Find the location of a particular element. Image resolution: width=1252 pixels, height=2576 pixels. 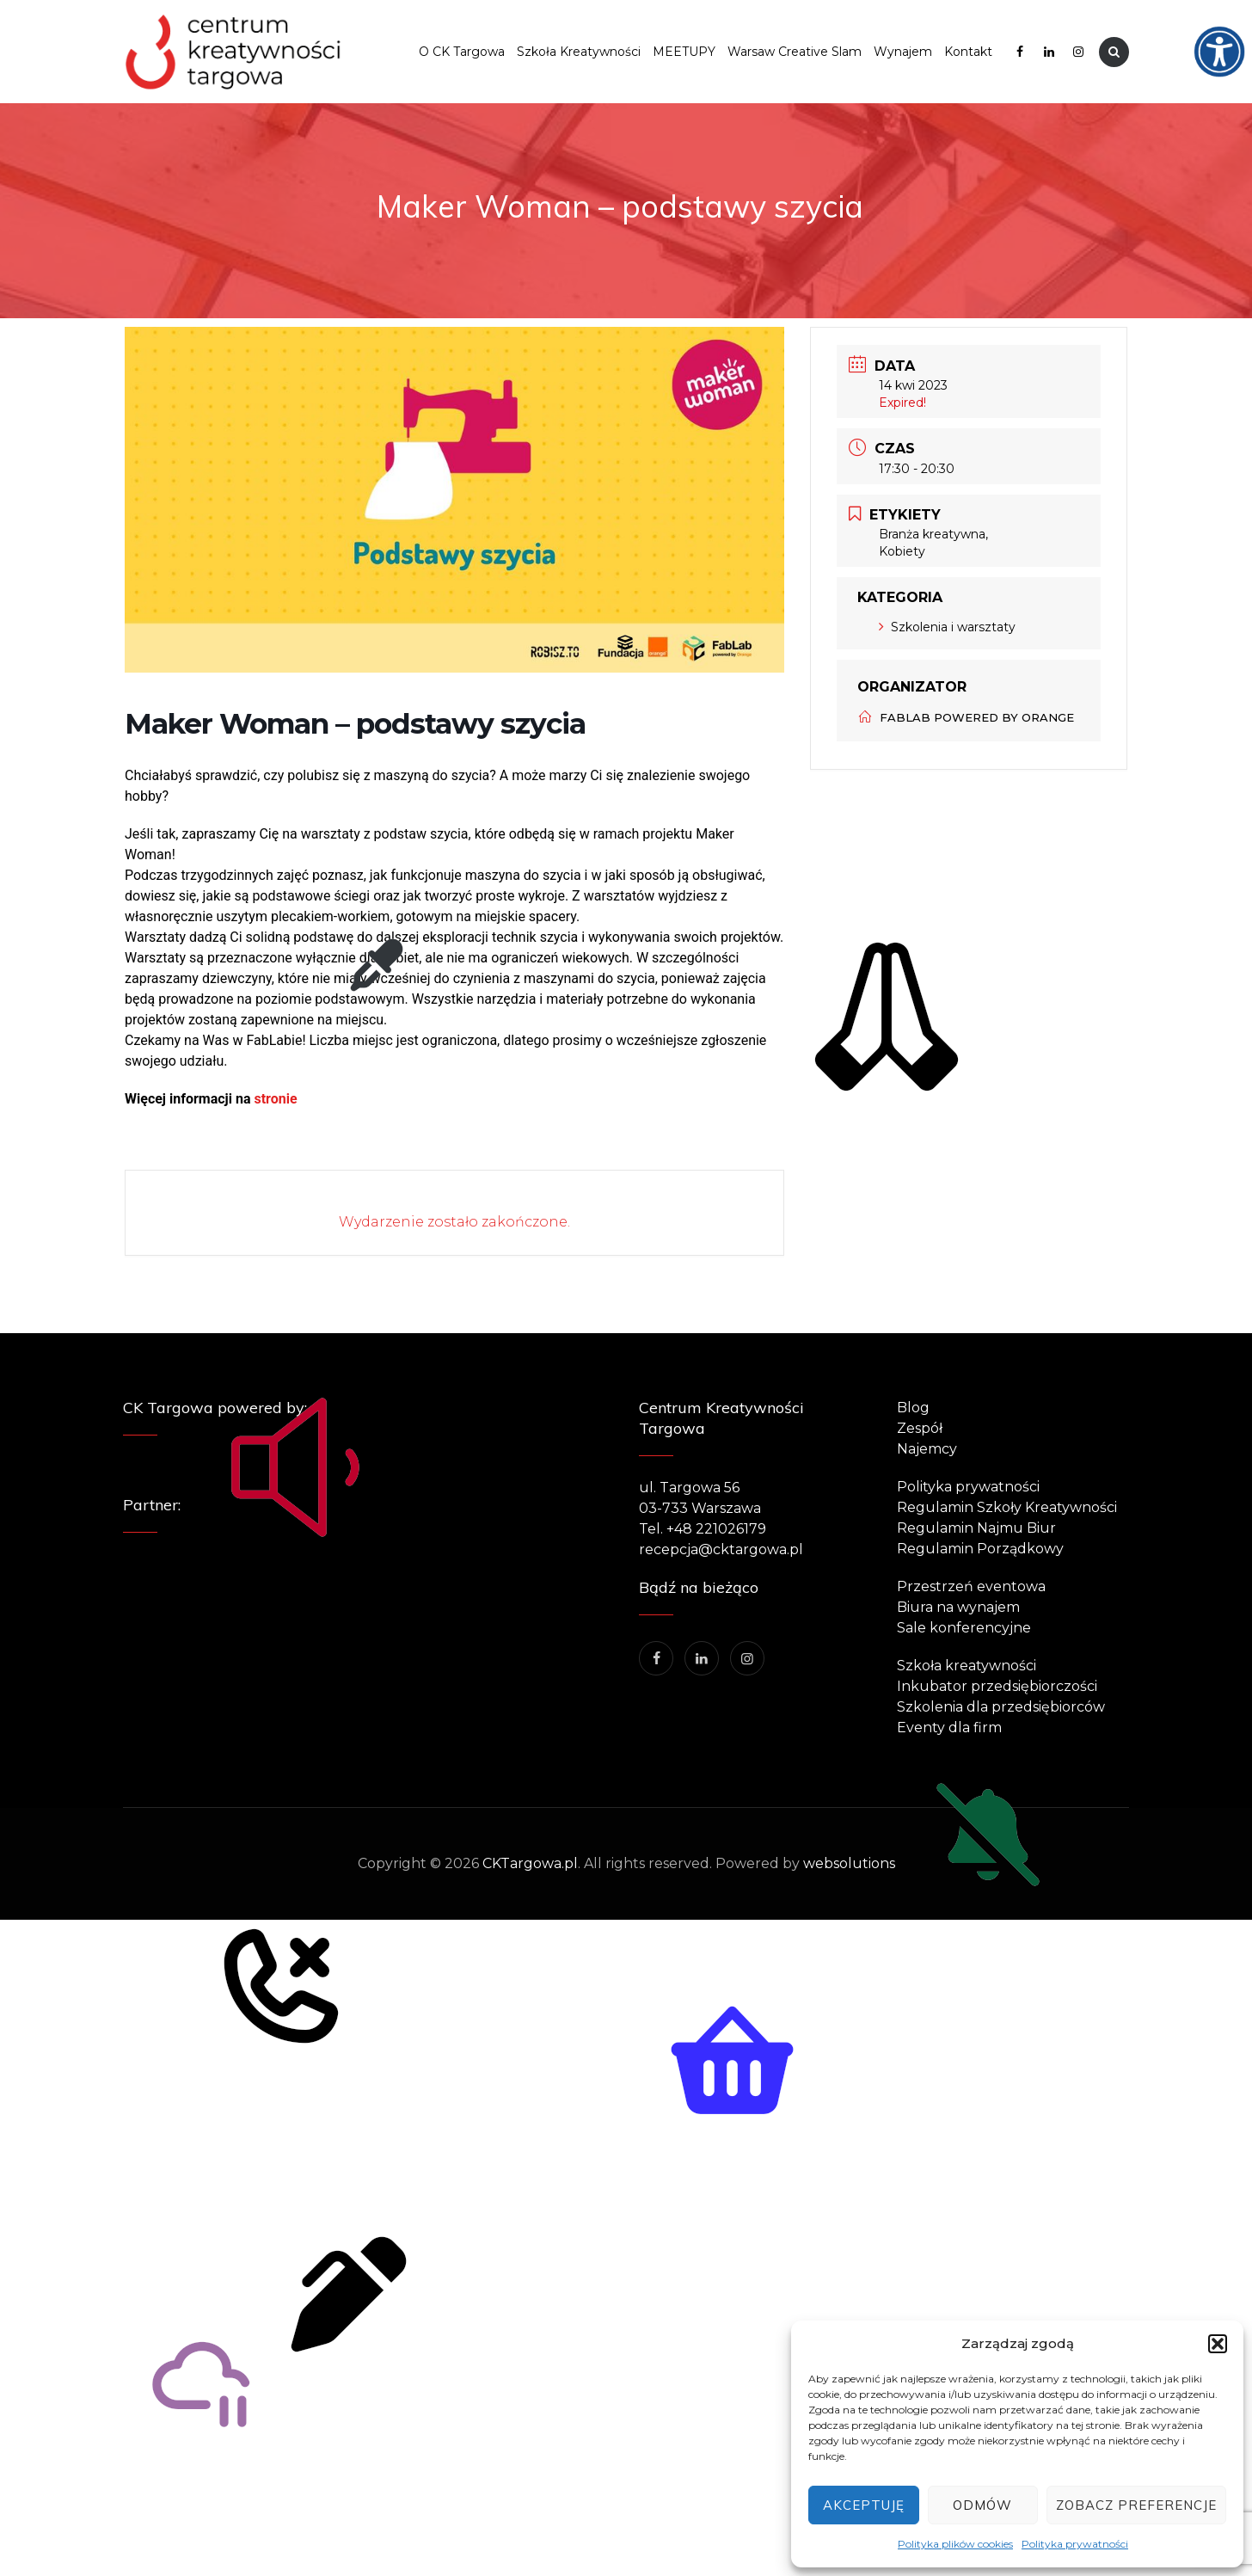

mute notifications is located at coordinates (988, 1835).